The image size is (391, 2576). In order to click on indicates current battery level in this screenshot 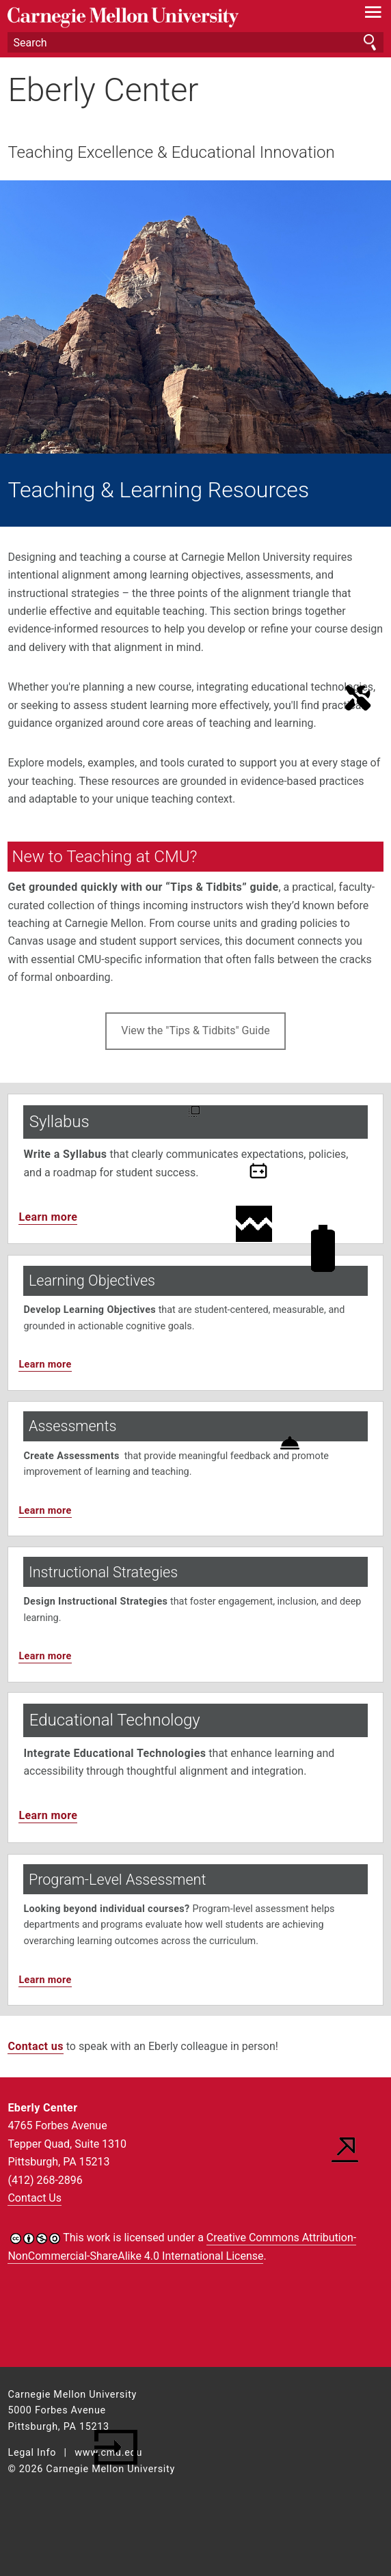, I will do `click(323, 1248)`.